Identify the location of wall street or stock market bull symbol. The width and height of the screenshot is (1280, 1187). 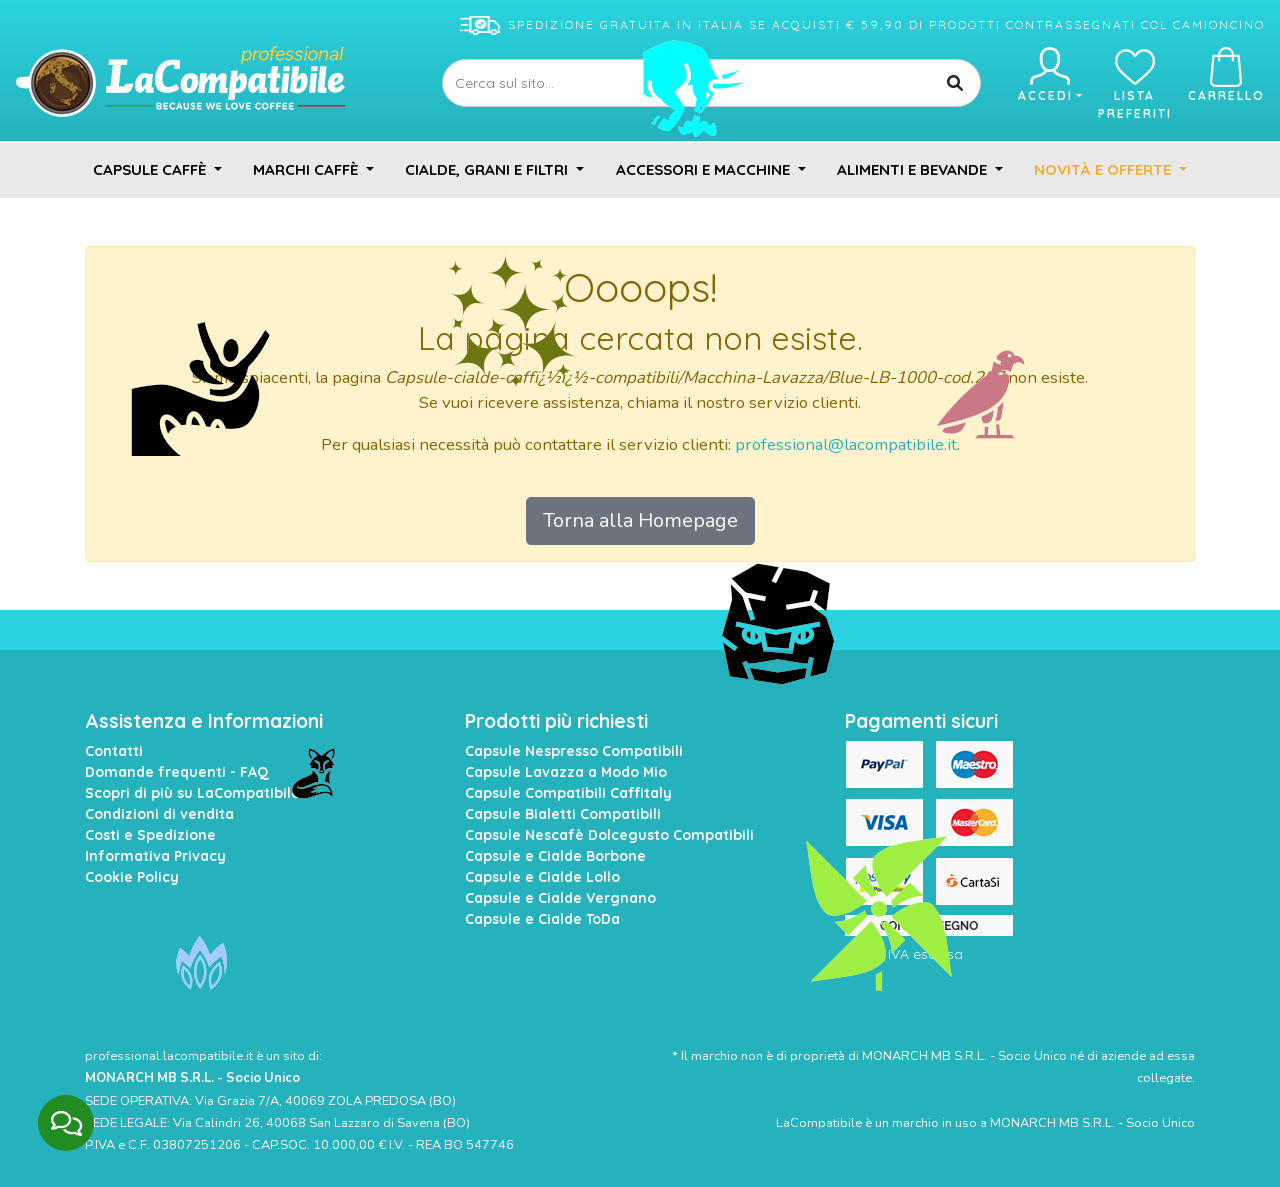
(696, 84).